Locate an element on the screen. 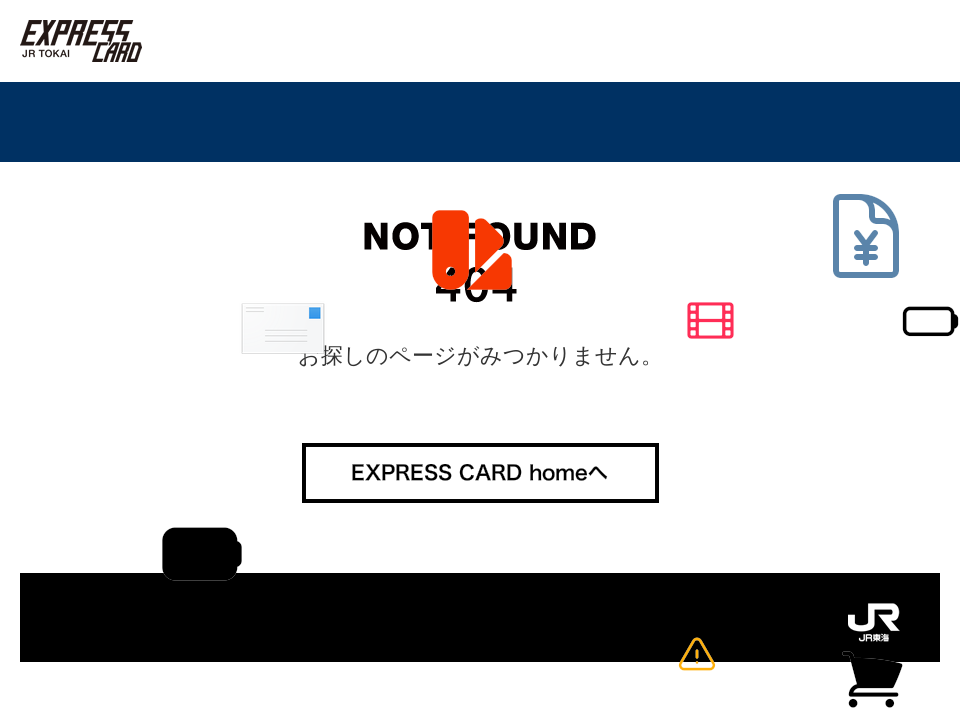  indicates current battery level is located at coordinates (202, 554).